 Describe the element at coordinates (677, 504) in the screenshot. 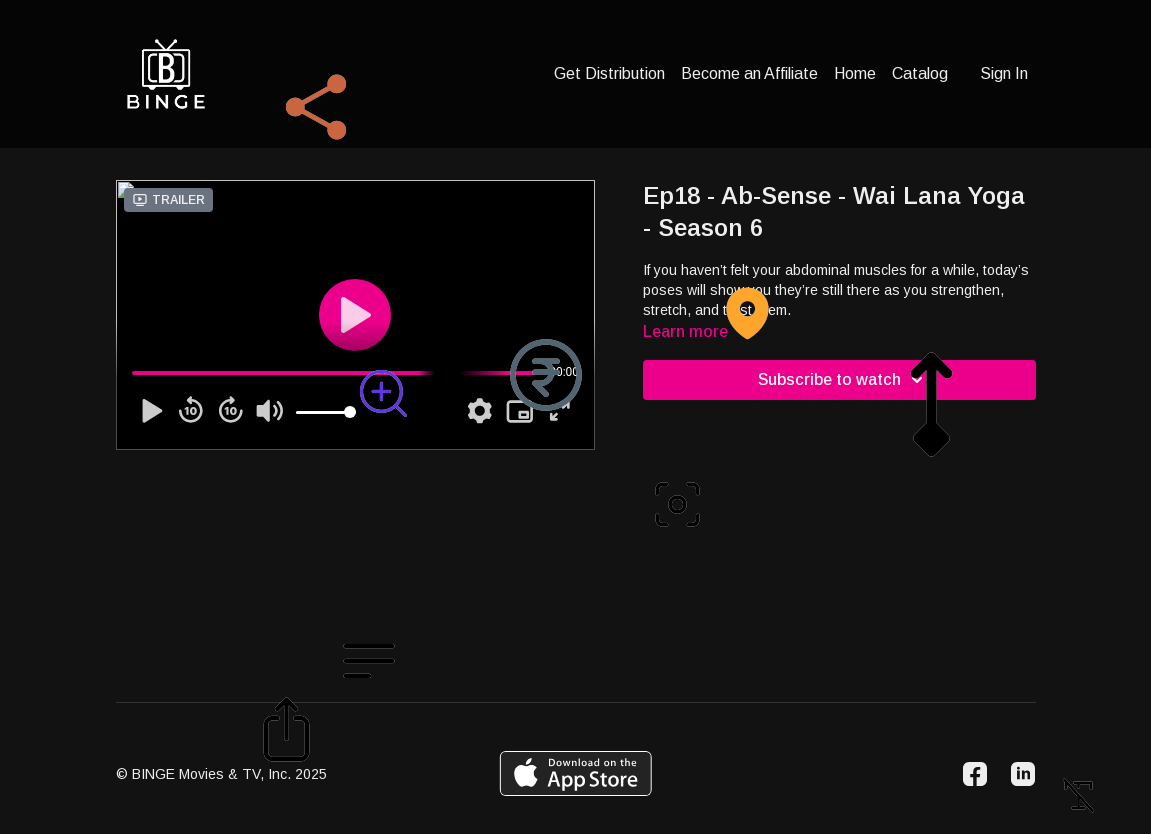

I see `activate camera focus or autofocus` at that location.